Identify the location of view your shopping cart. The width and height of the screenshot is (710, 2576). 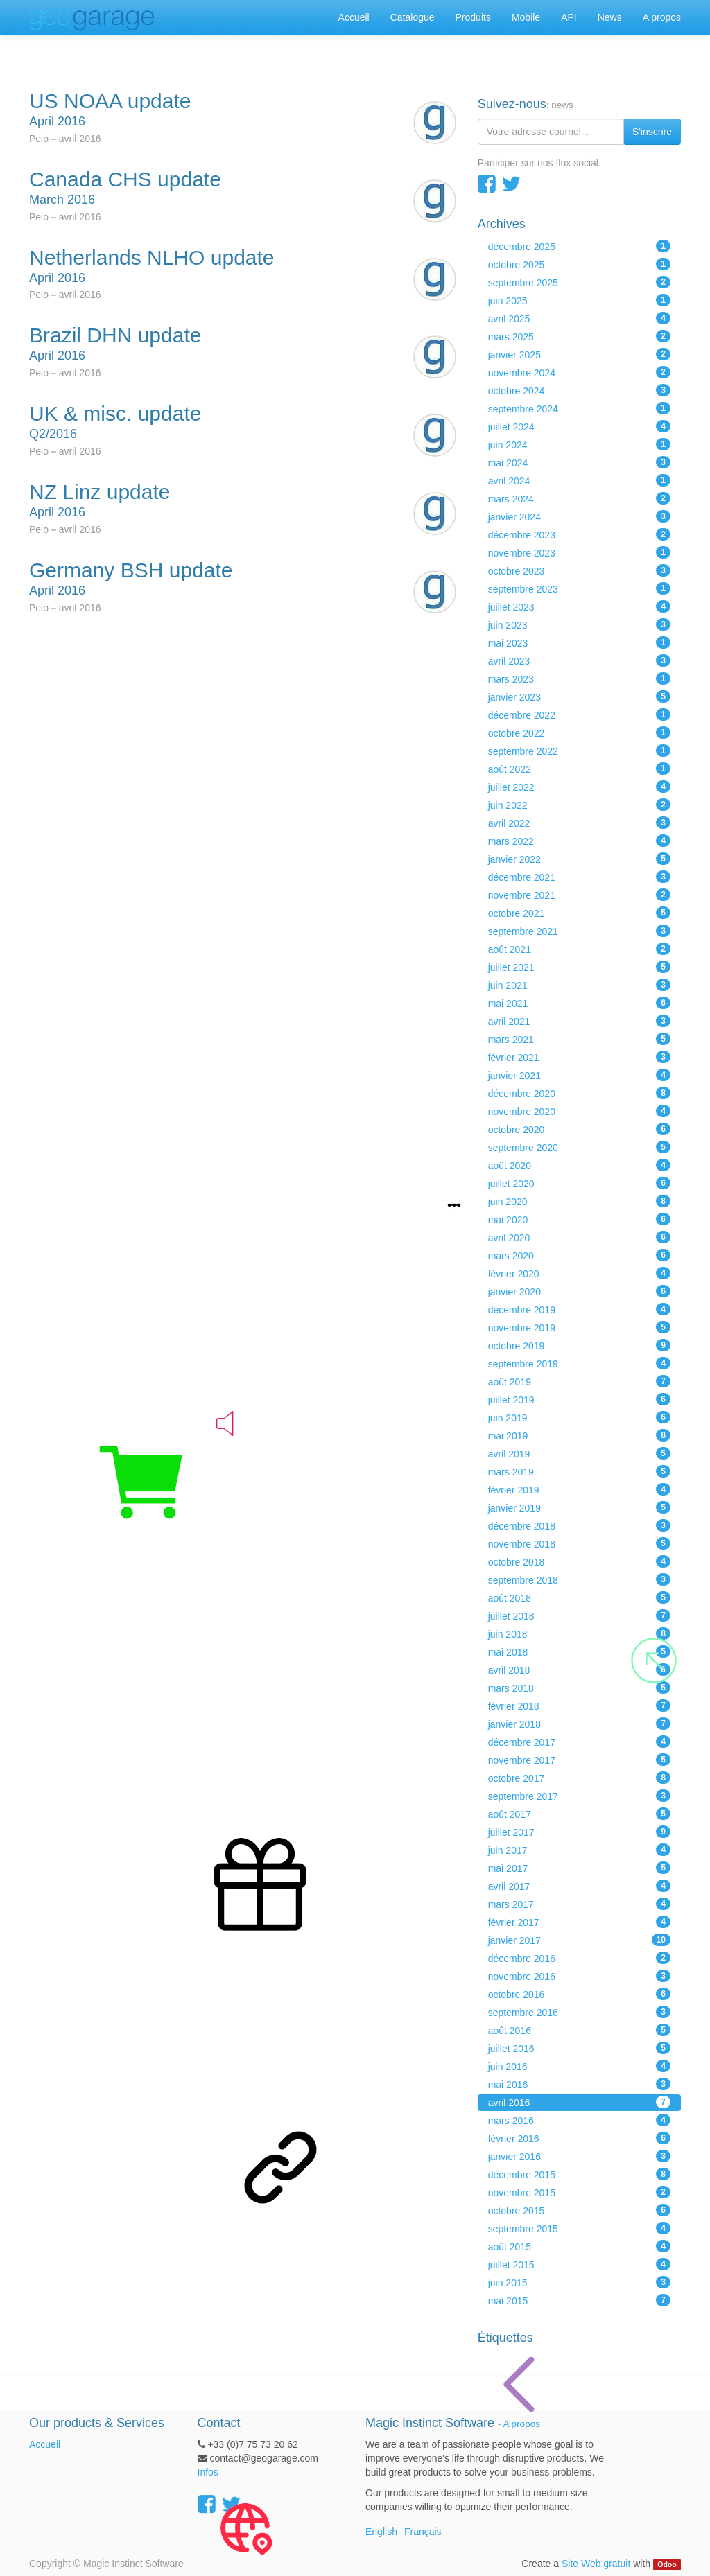
(142, 1482).